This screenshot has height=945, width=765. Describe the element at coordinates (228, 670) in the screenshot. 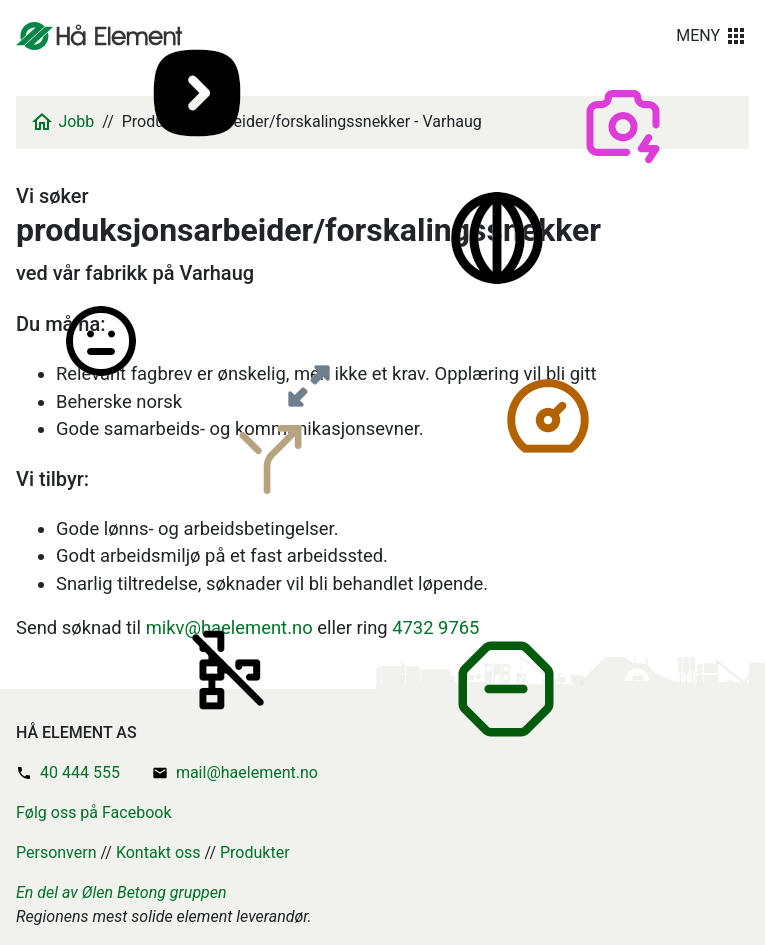

I see `disable schema or data structure view` at that location.